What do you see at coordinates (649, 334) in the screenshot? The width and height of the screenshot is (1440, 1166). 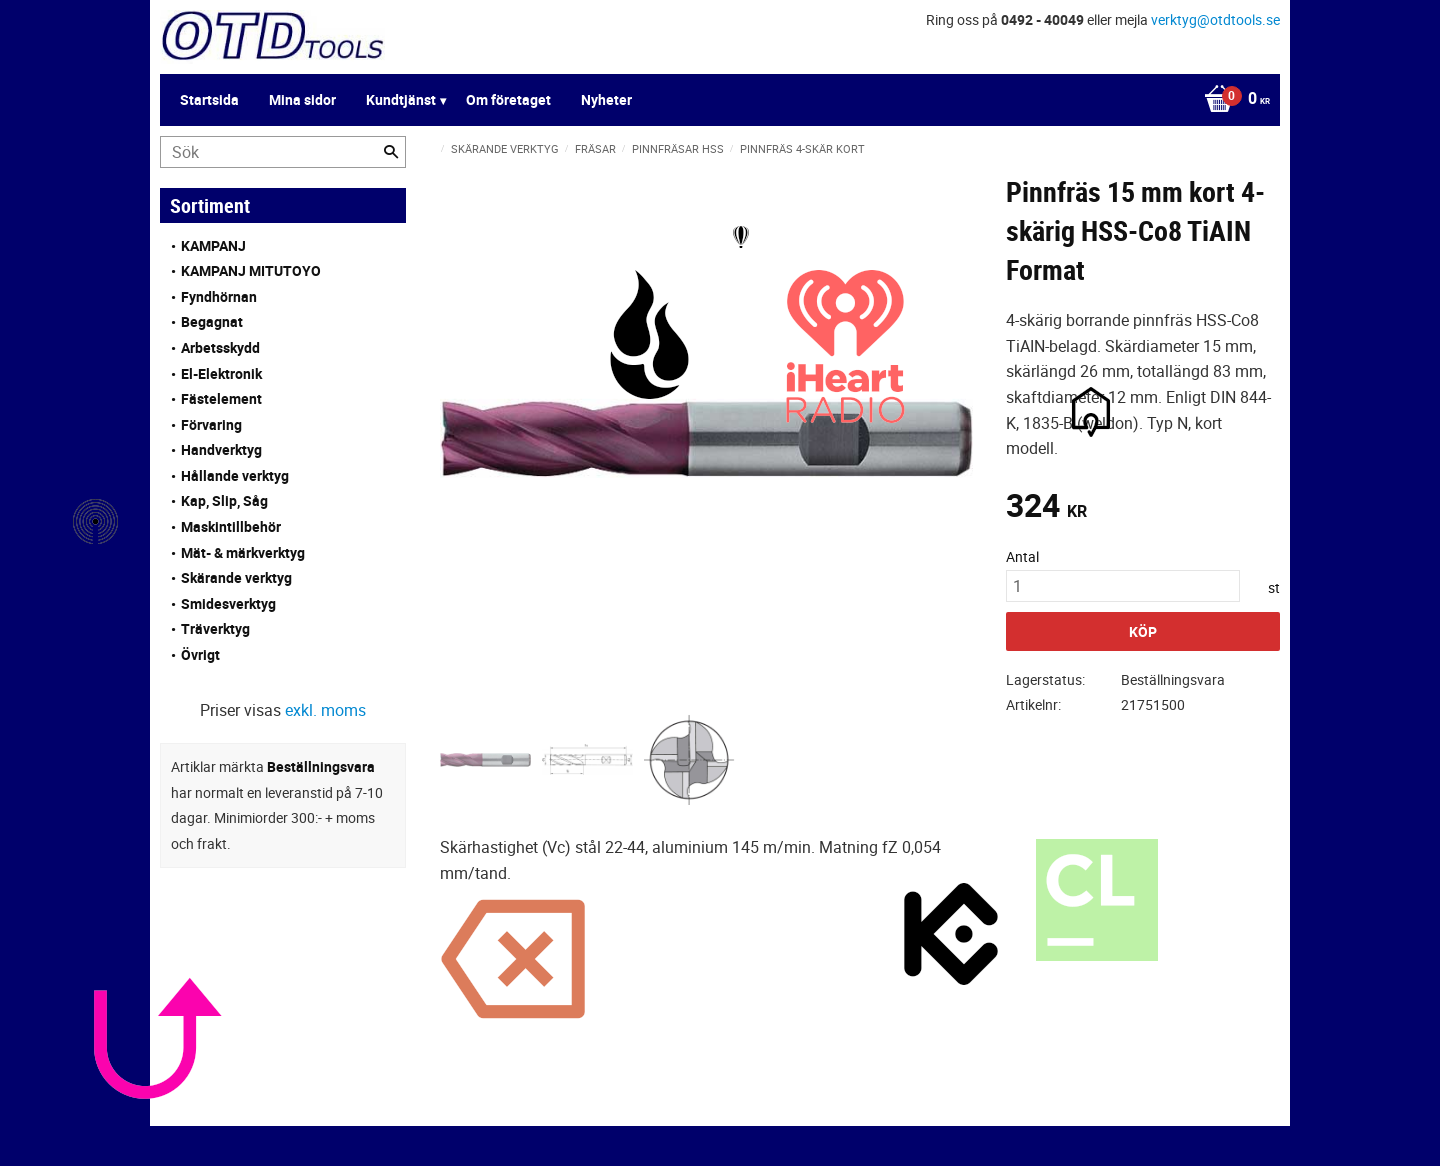 I see `backblaze cloud backup service logo` at bounding box center [649, 334].